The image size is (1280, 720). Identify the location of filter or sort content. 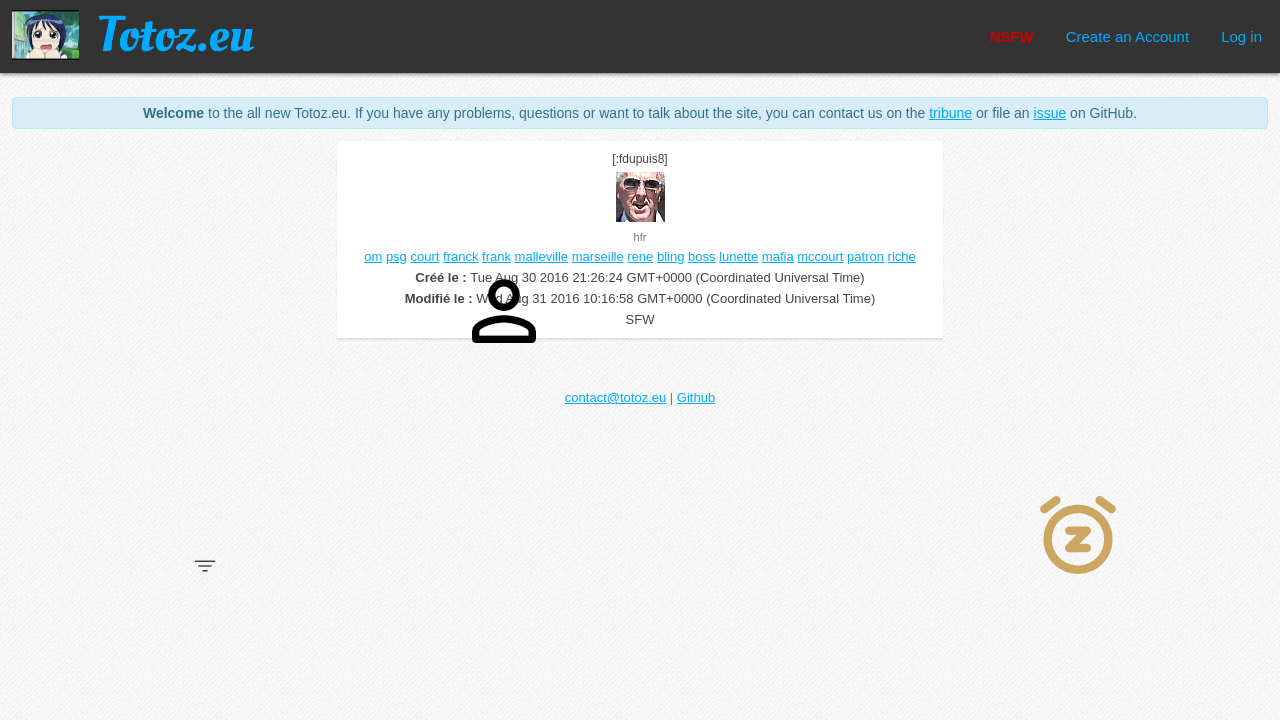
(205, 566).